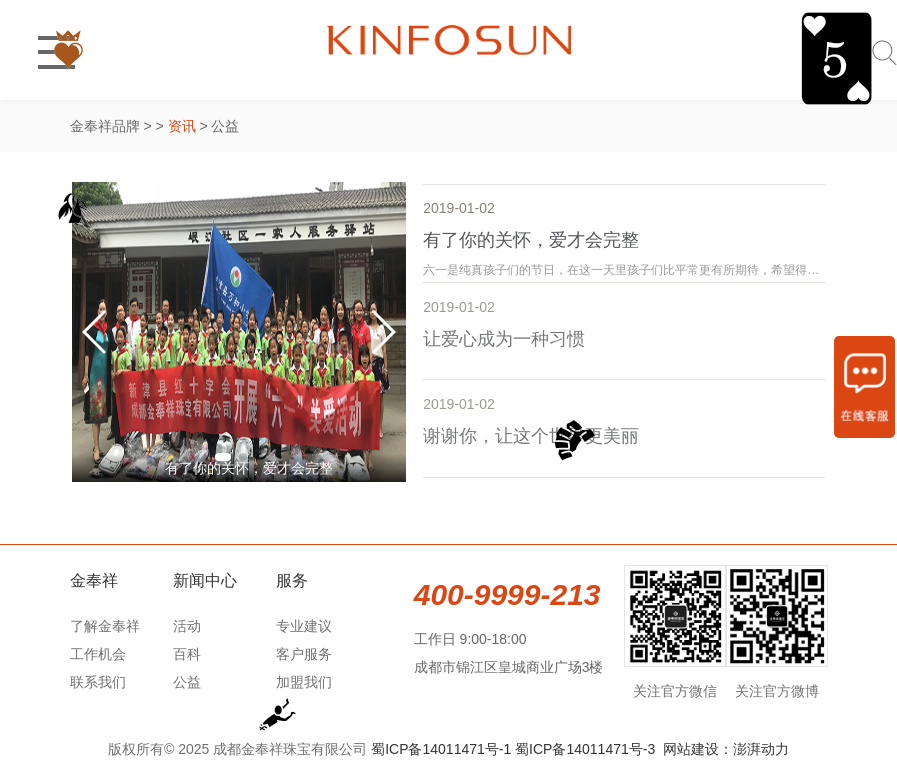 The image size is (897, 773). Describe the element at coordinates (73, 208) in the screenshot. I see `select a ranger or mounted character class` at that location.